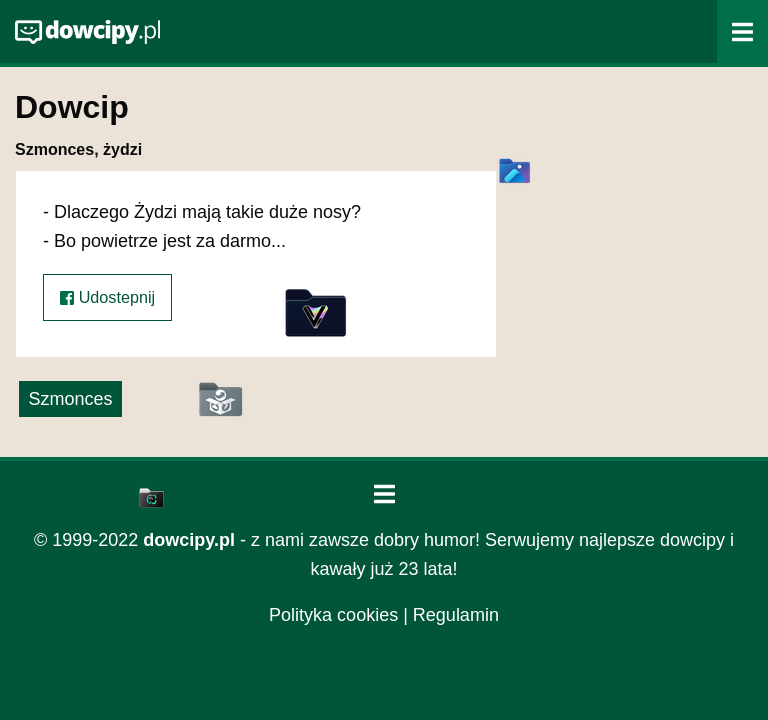 This screenshot has width=768, height=720. I want to click on open wondershare videap project files folder, so click(315, 314).